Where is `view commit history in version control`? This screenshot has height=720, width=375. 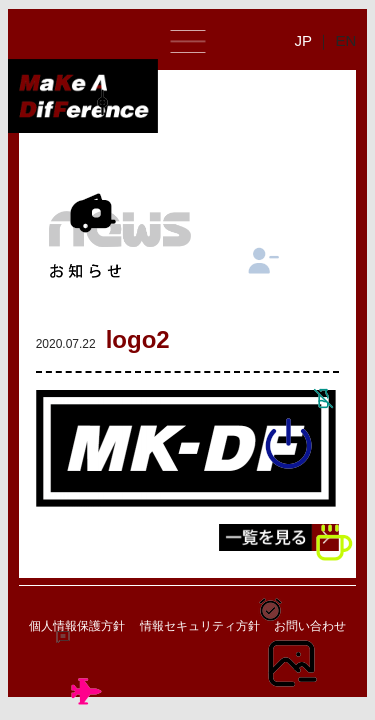 view commit history in version control is located at coordinates (102, 102).